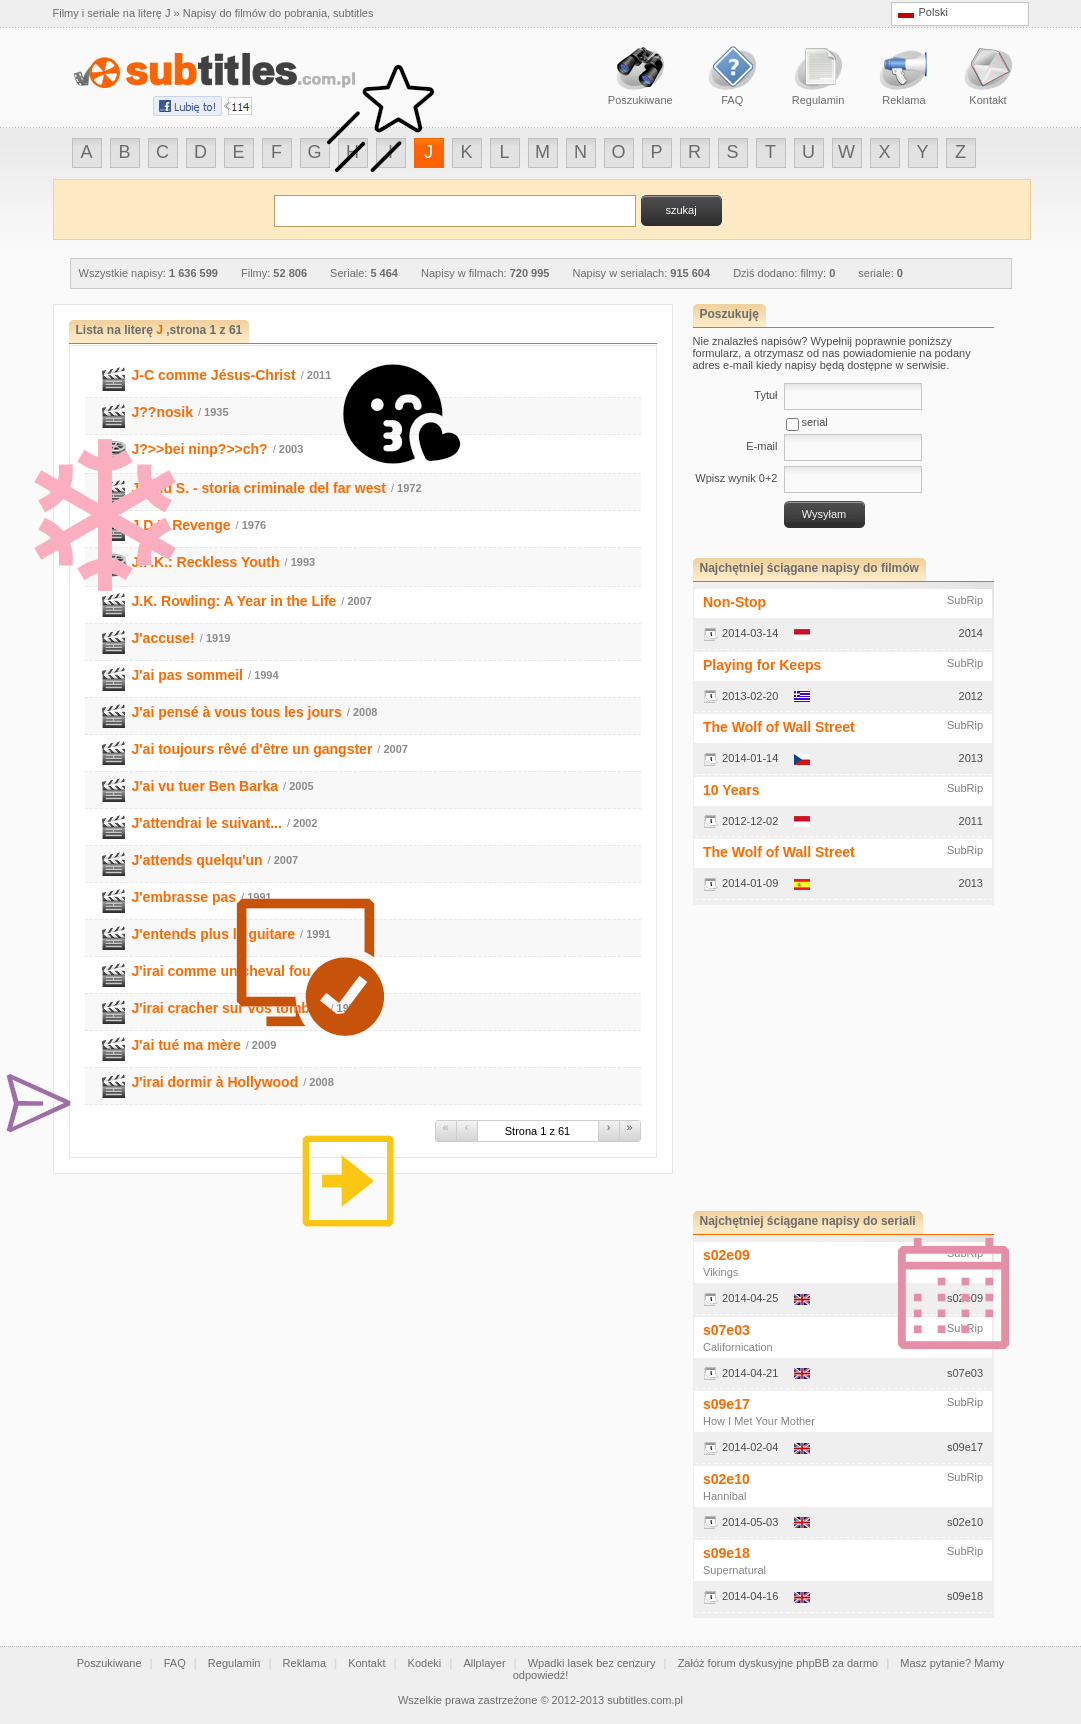 Image resolution: width=1081 pixels, height=1724 pixels. What do you see at coordinates (105, 515) in the screenshot?
I see `indicates cold or winter weather conditions` at bounding box center [105, 515].